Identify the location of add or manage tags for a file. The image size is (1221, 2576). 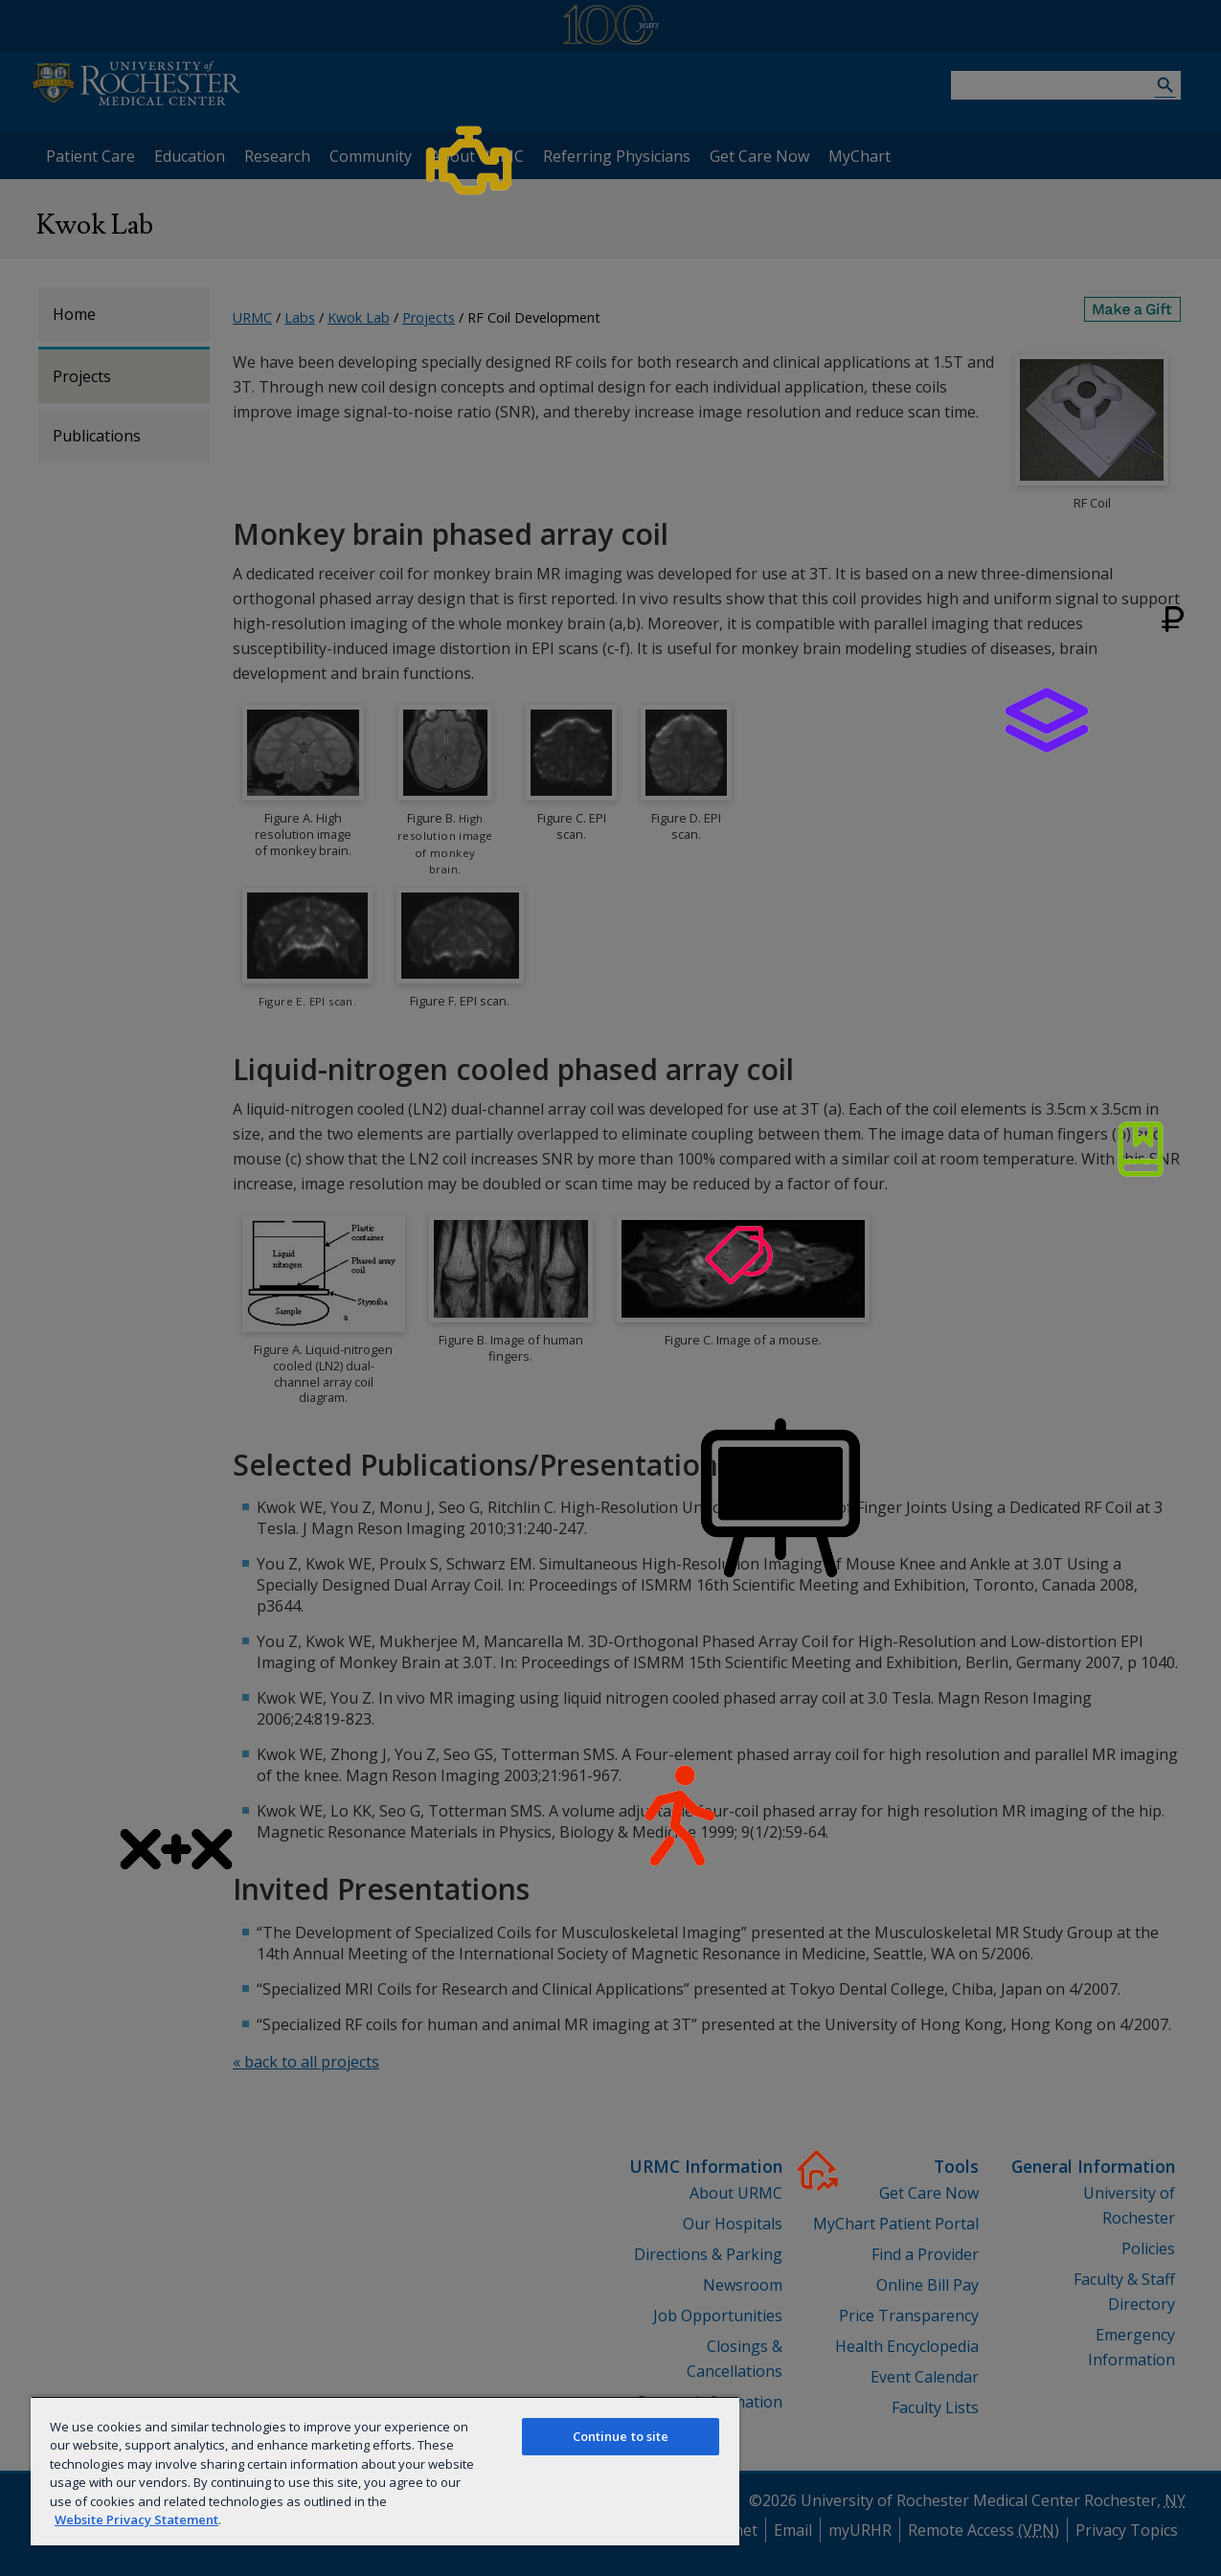
(737, 1254).